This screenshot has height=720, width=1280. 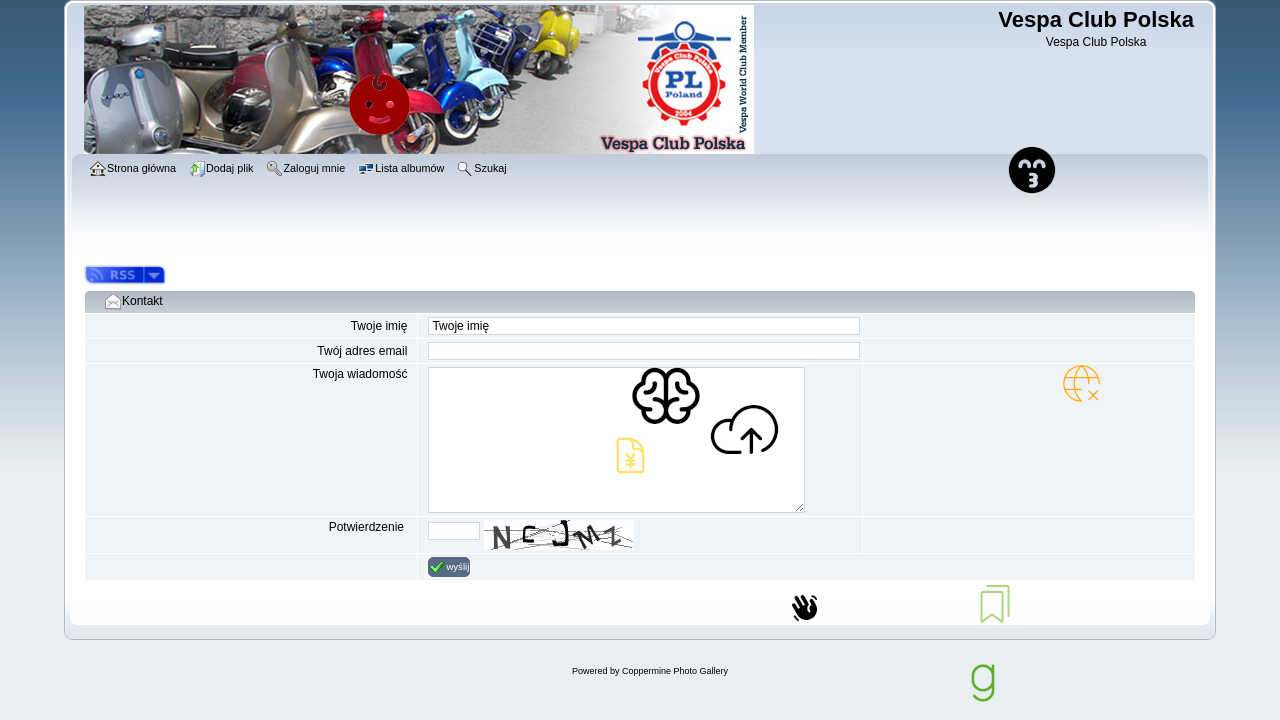 I want to click on access baby or child-related features, so click(x=379, y=104).